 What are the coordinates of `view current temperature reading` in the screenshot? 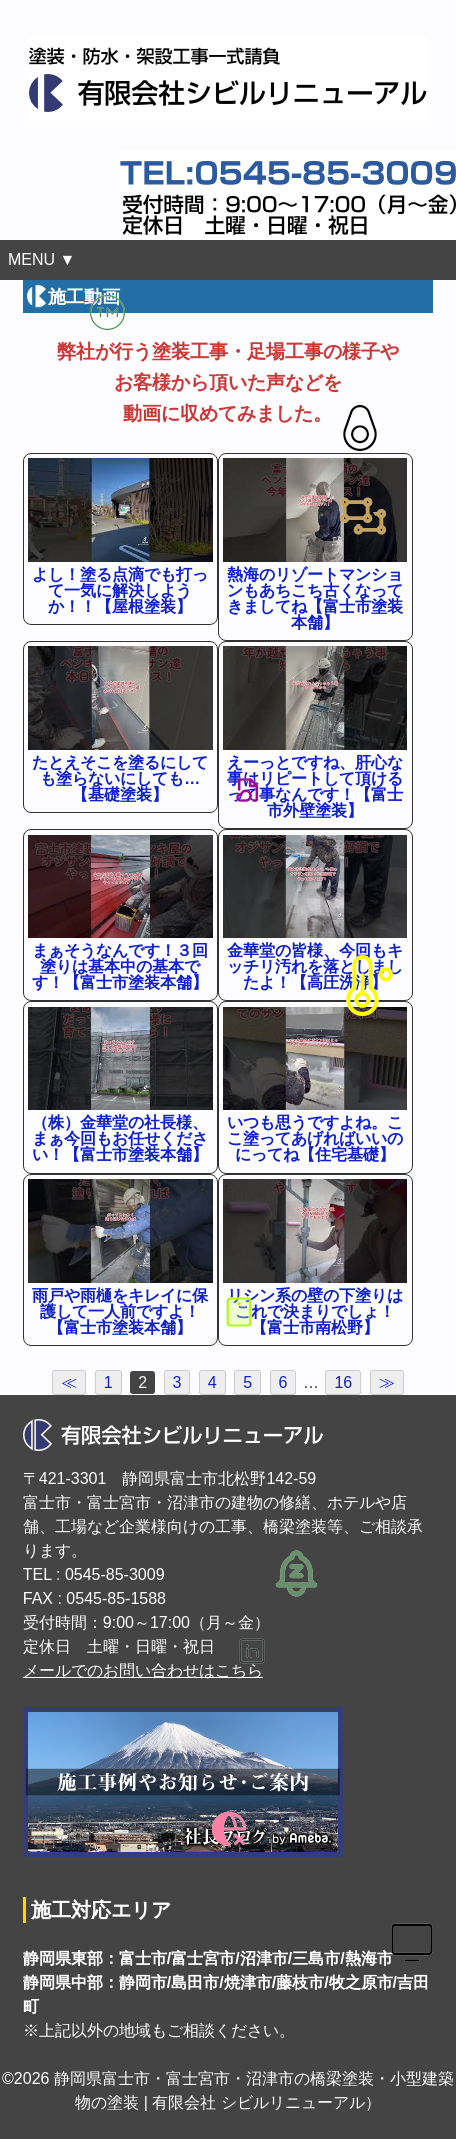 It's located at (364, 985).